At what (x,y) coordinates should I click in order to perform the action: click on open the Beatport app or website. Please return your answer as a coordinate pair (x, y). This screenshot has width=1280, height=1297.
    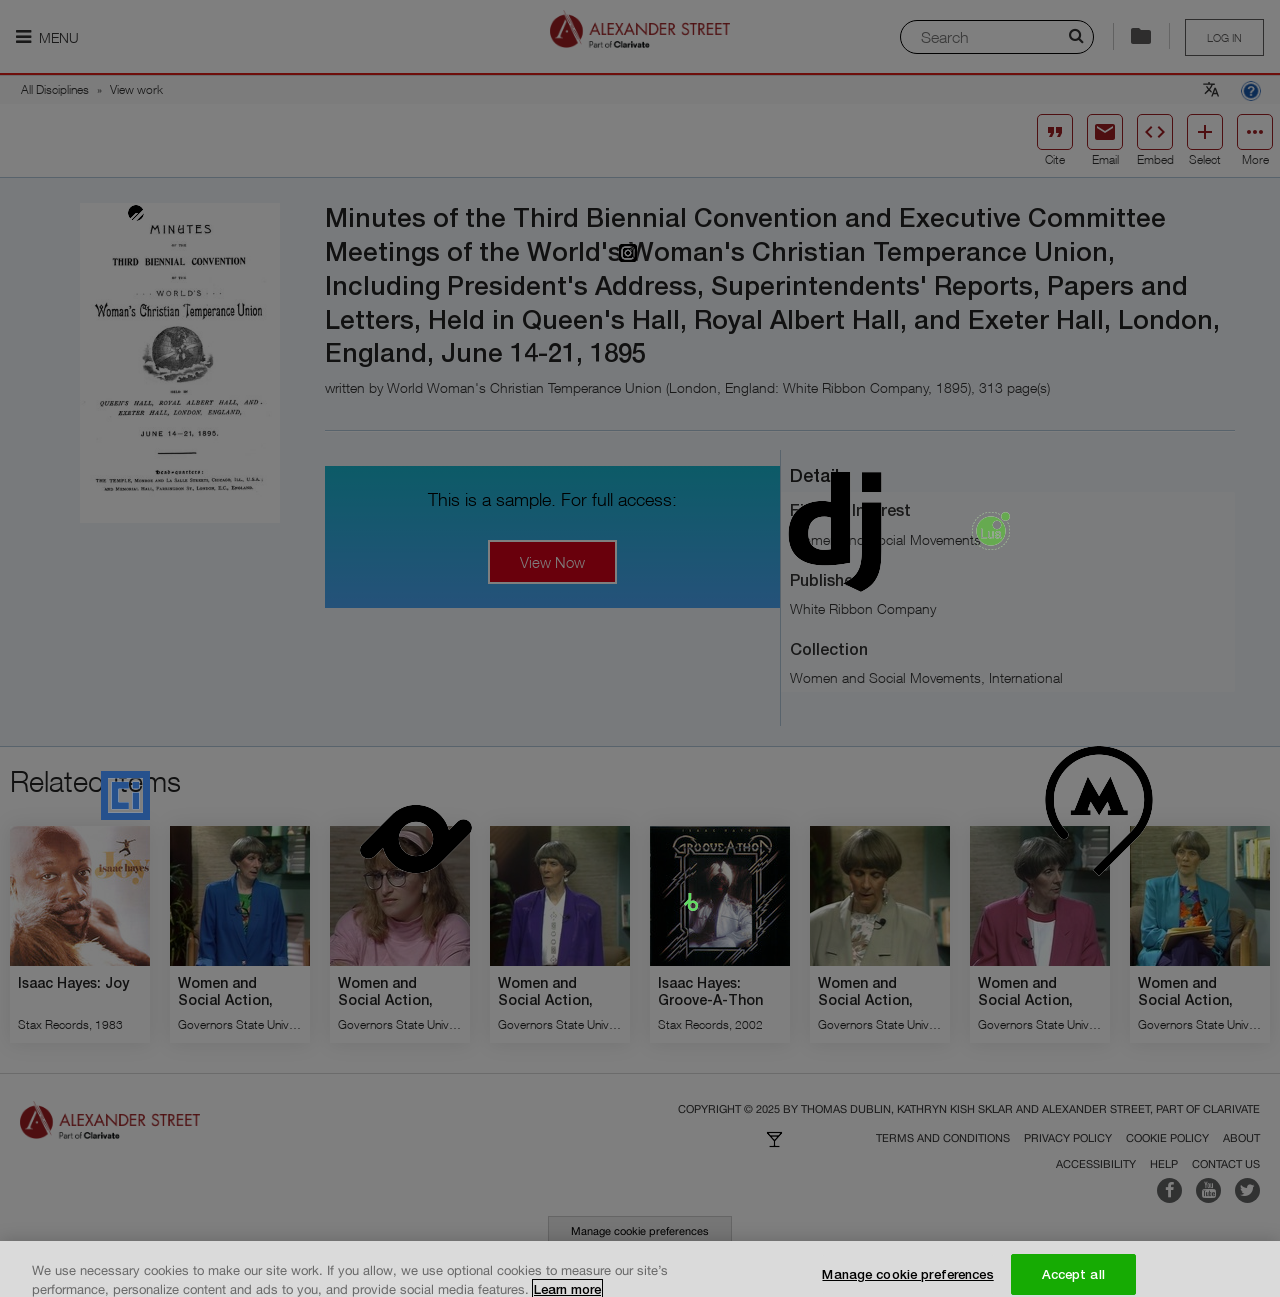
    Looking at the image, I should click on (691, 902).